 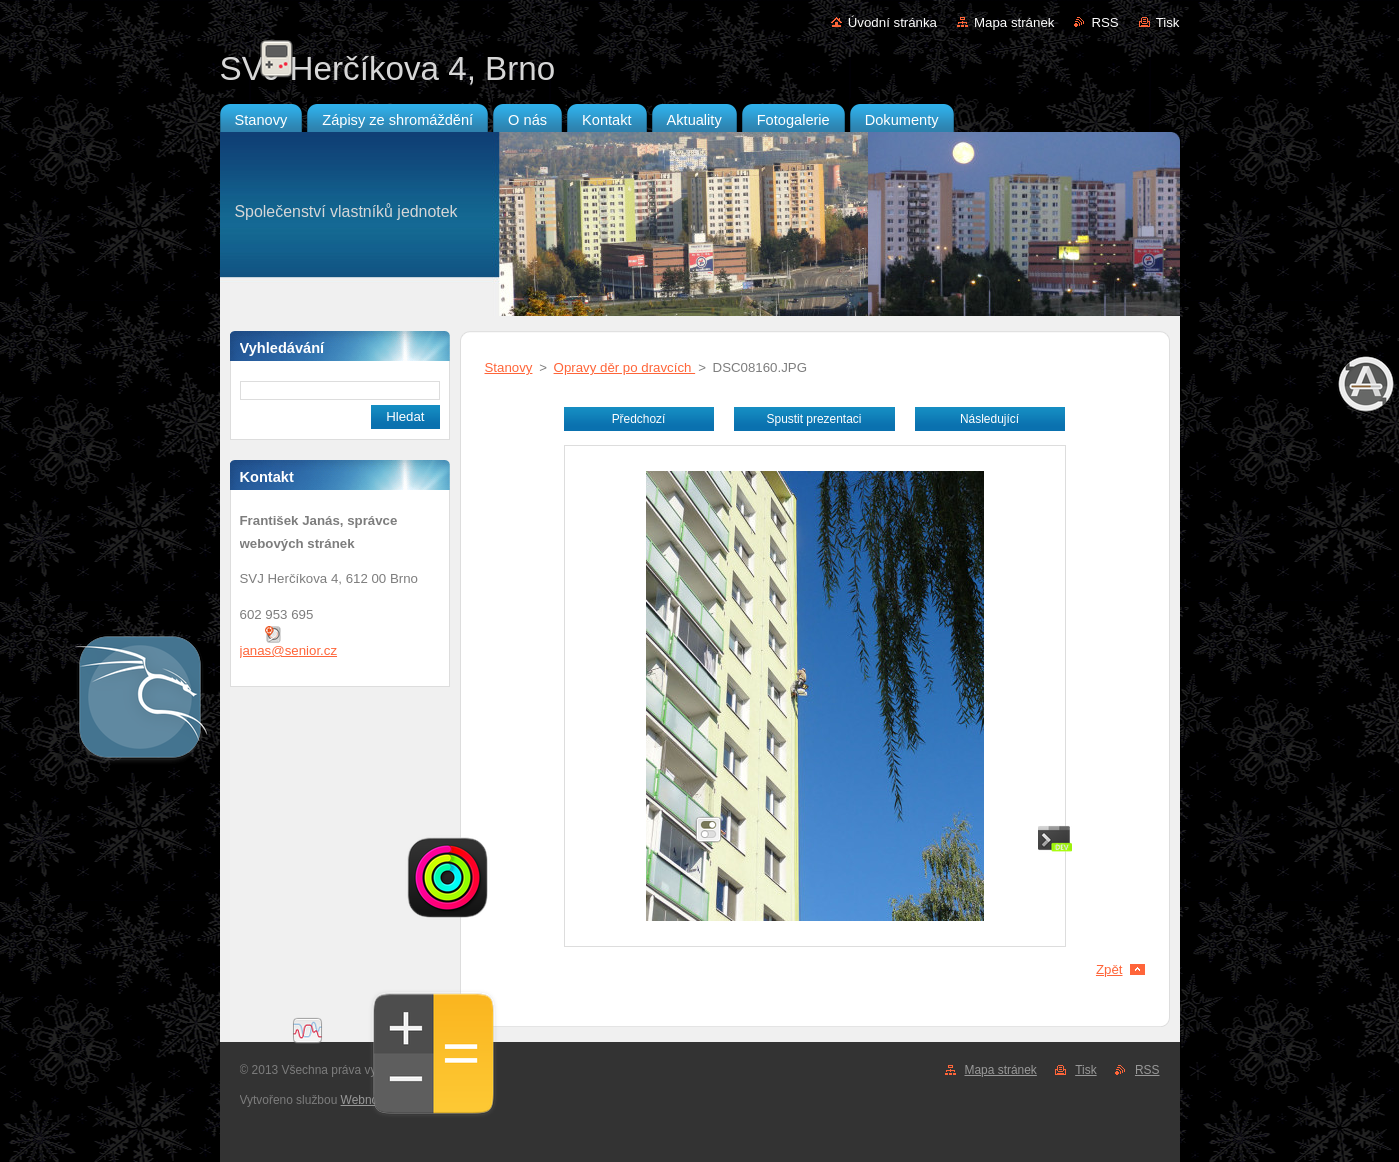 What do you see at coordinates (140, 697) in the screenshot?
I see `launch kali linux application` at bounding box center [140, 697].